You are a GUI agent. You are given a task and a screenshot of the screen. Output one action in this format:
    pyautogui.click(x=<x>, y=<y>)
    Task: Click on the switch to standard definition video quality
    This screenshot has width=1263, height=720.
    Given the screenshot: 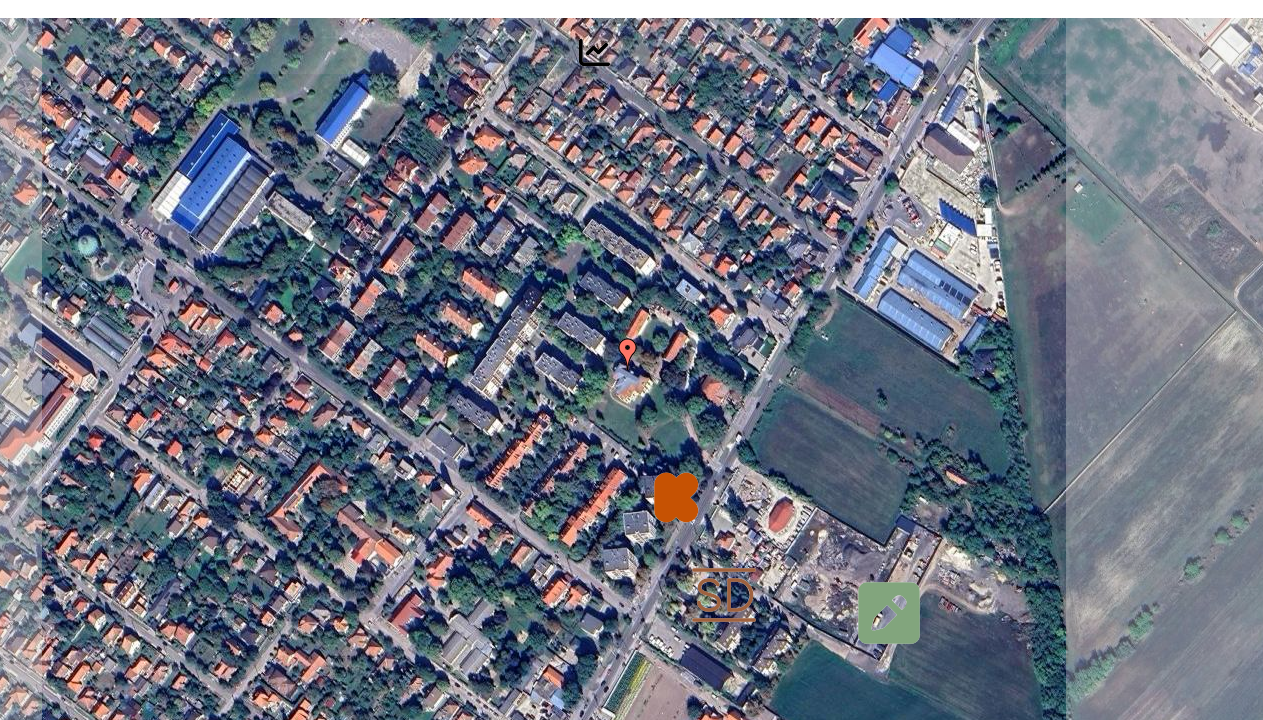 What is the action you would take?
    pyautogui.click(x=724, y=595)
    